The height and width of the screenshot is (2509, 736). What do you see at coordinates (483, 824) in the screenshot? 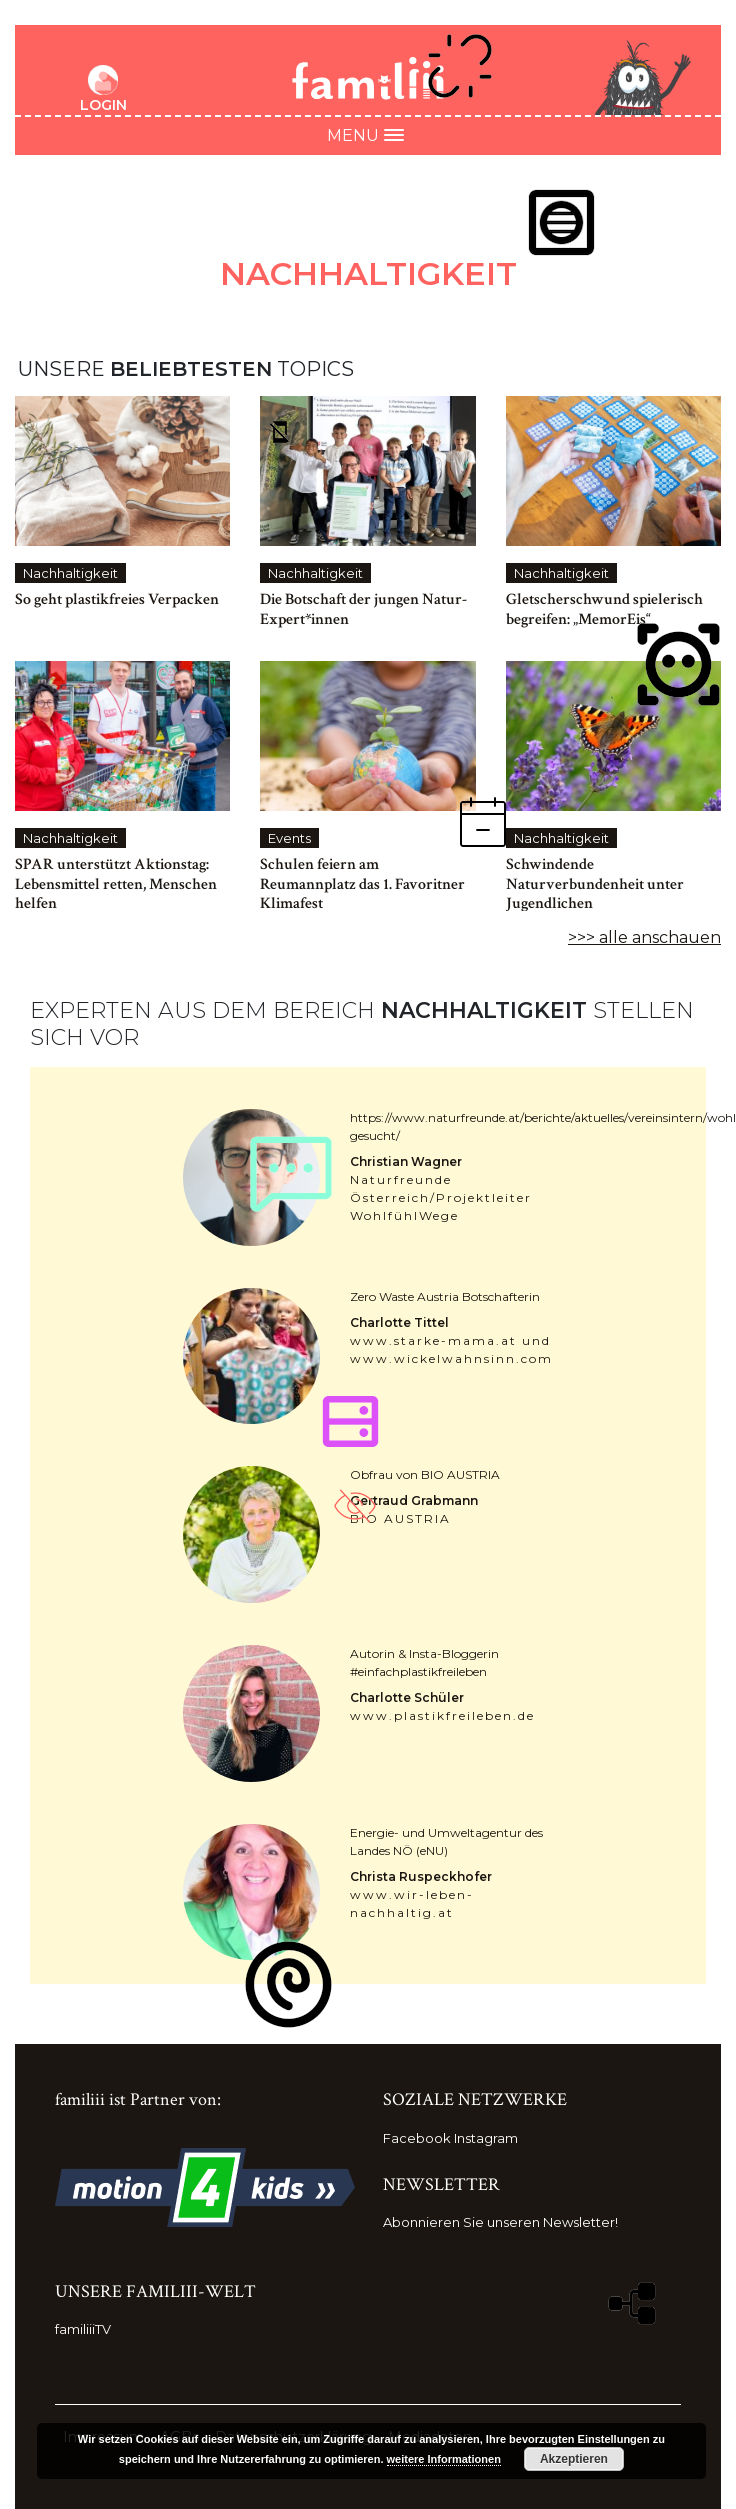
I see `remove an event from your calendar` at bounding box center [483, 824].